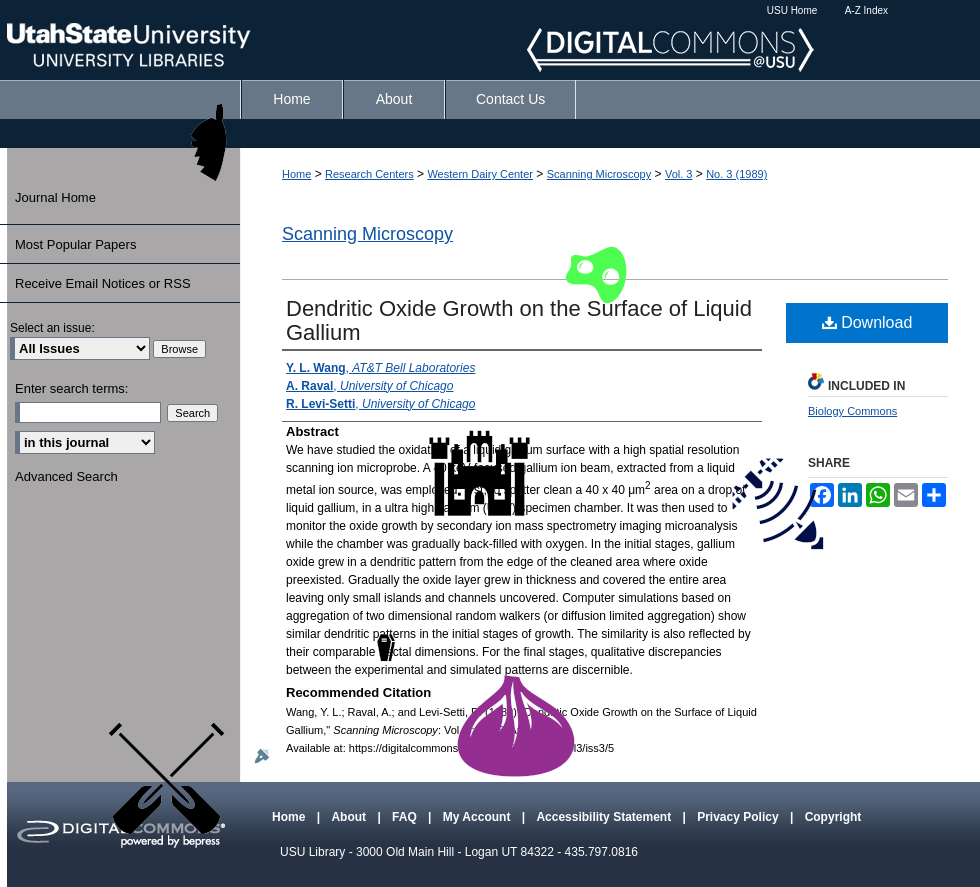 The height and width of the screenshot is (887, 980). Describe the element at coordinates (208, 142) in the screenshot. I see `represents Corsica region or Corsican-related content` at that location.